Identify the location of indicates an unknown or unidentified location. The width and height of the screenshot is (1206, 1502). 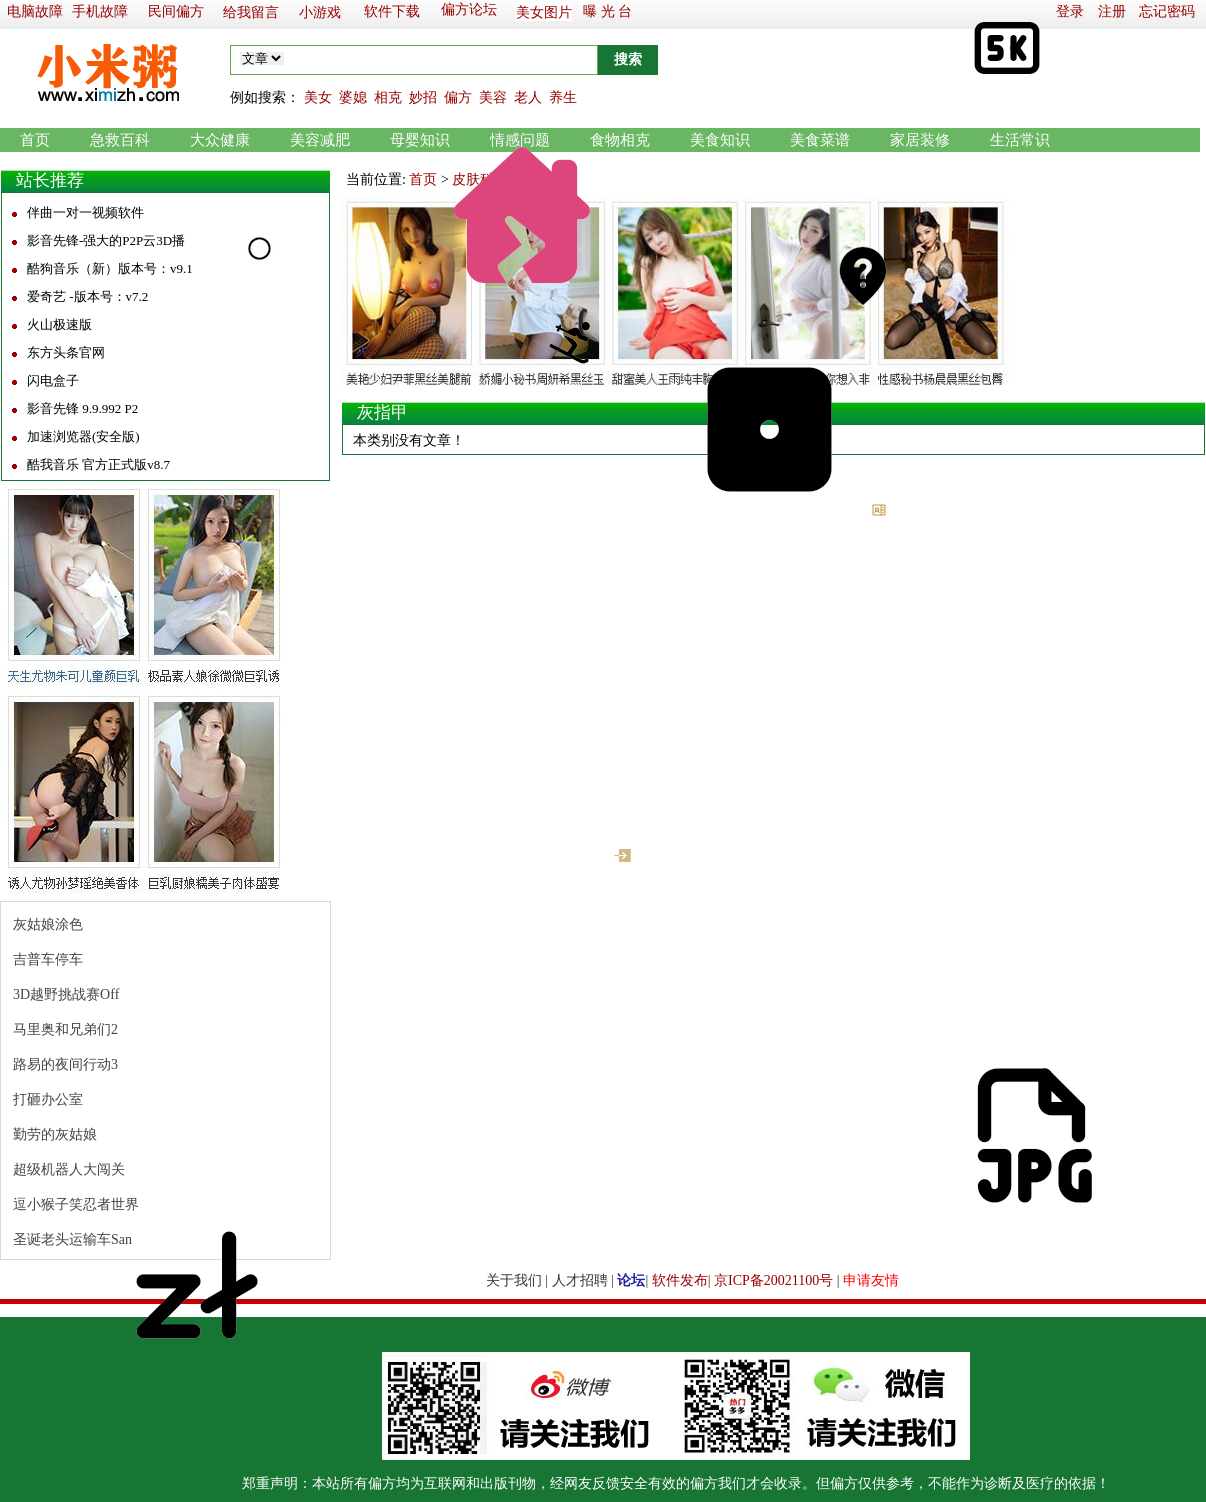
(863, 276).